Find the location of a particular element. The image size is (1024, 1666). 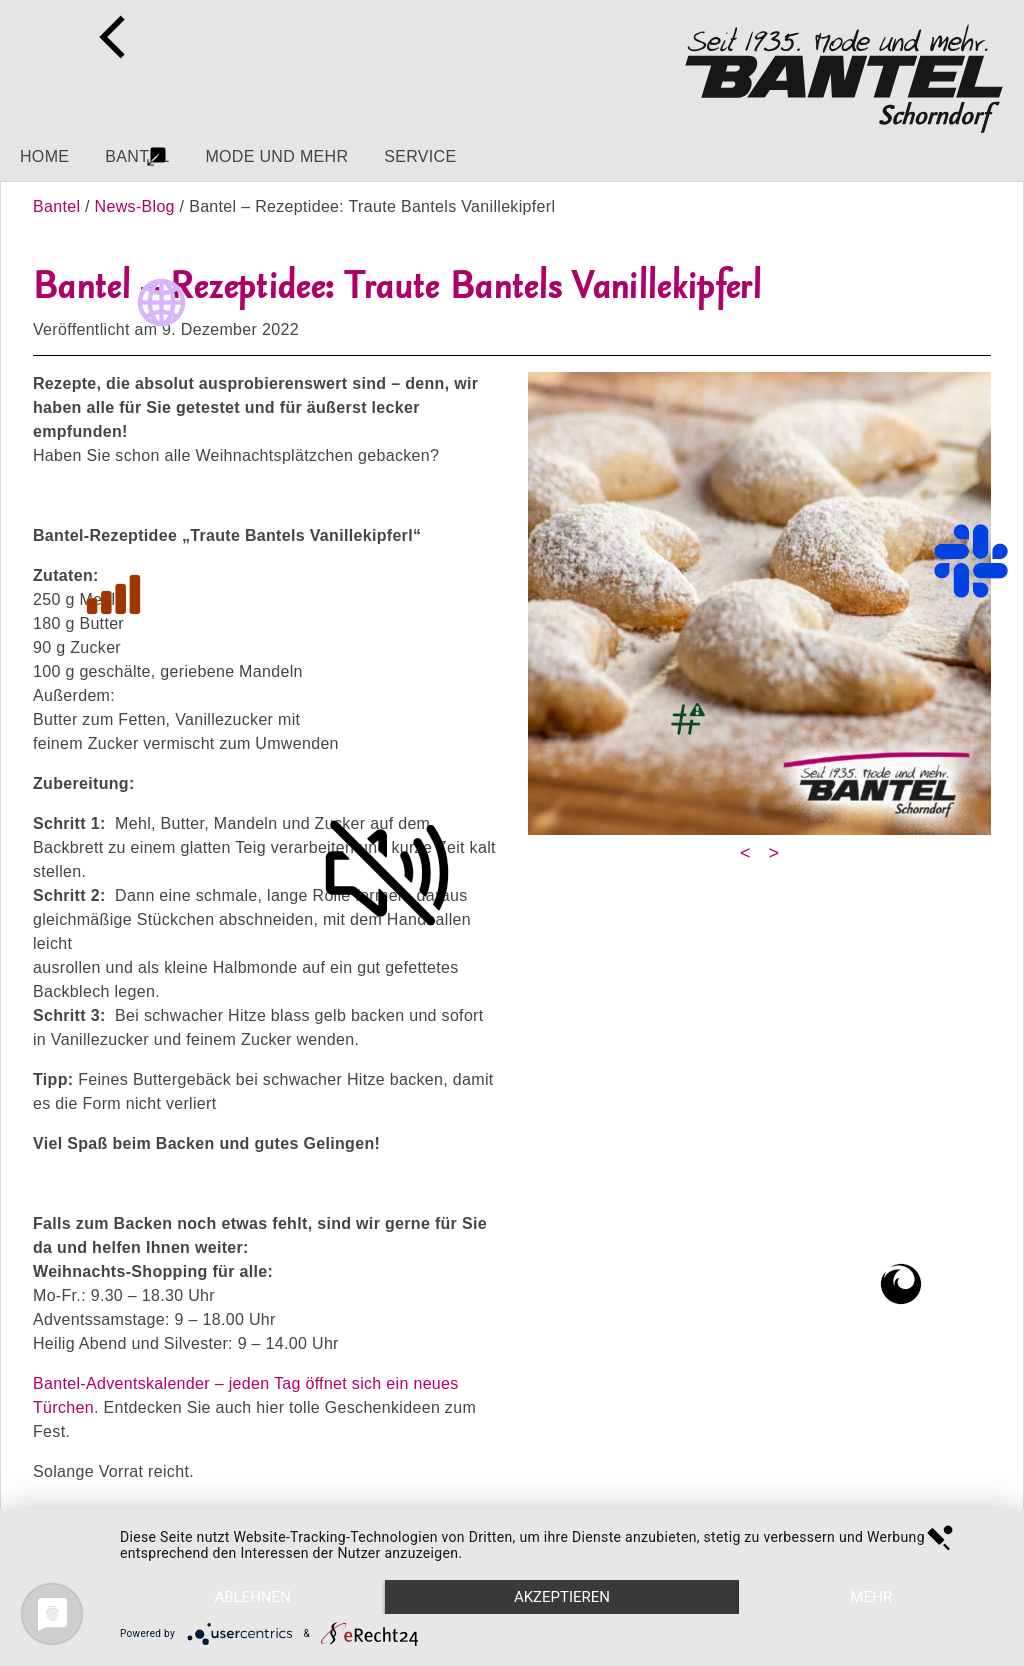

access cricket sports content is located at coordinates (940, 1538).